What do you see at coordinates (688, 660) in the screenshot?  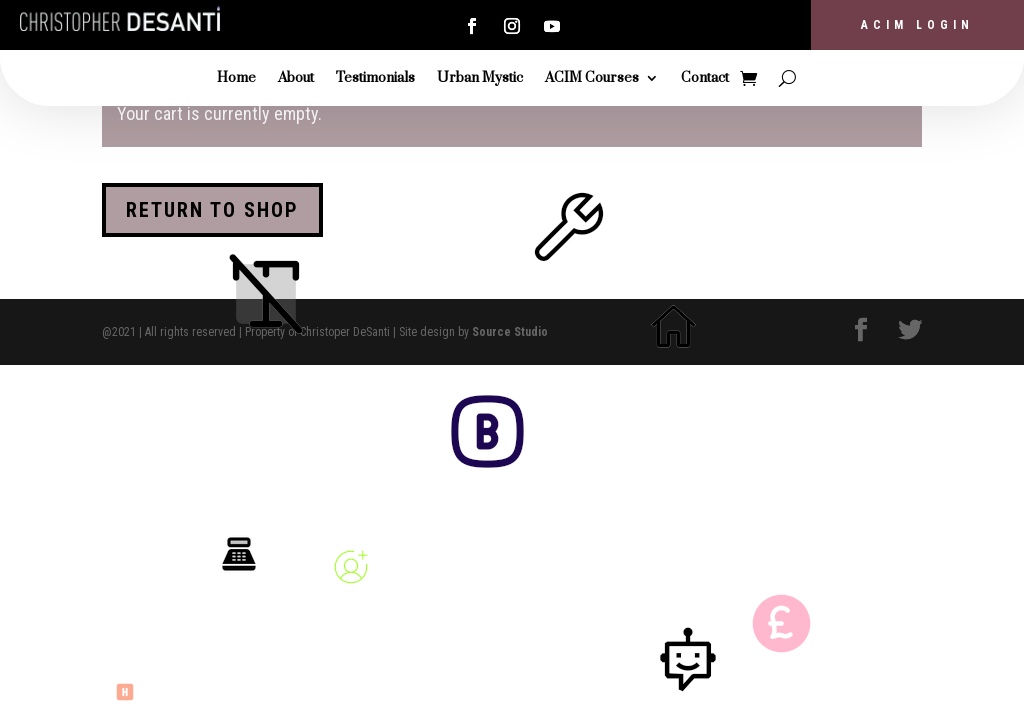 I see `access chatbot or automated assistant` at bounding box center [688, 660].